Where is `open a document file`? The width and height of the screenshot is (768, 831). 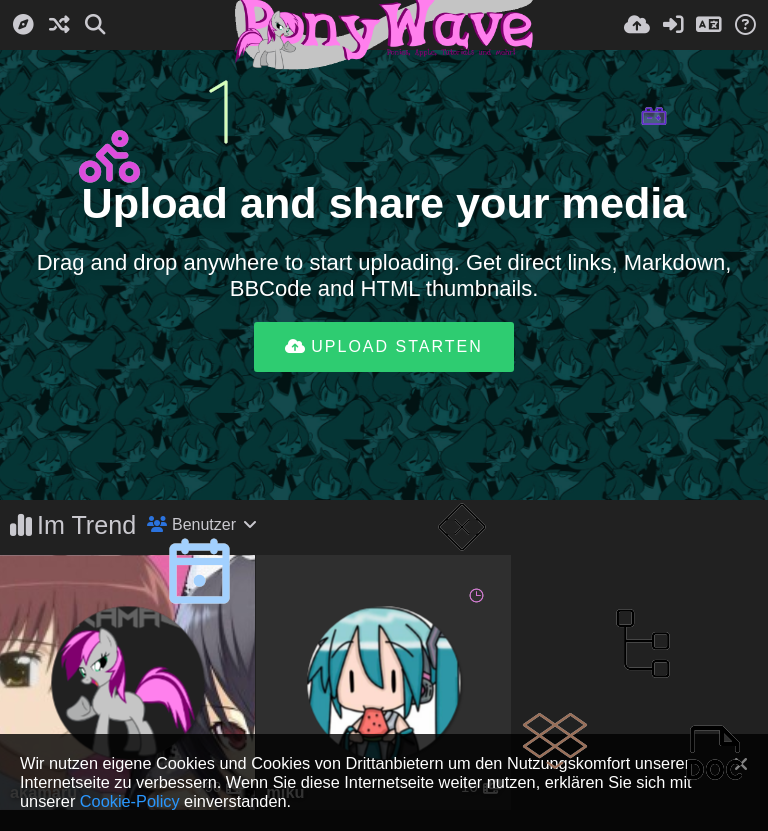
open a document file is located at coordinates (715, 755).